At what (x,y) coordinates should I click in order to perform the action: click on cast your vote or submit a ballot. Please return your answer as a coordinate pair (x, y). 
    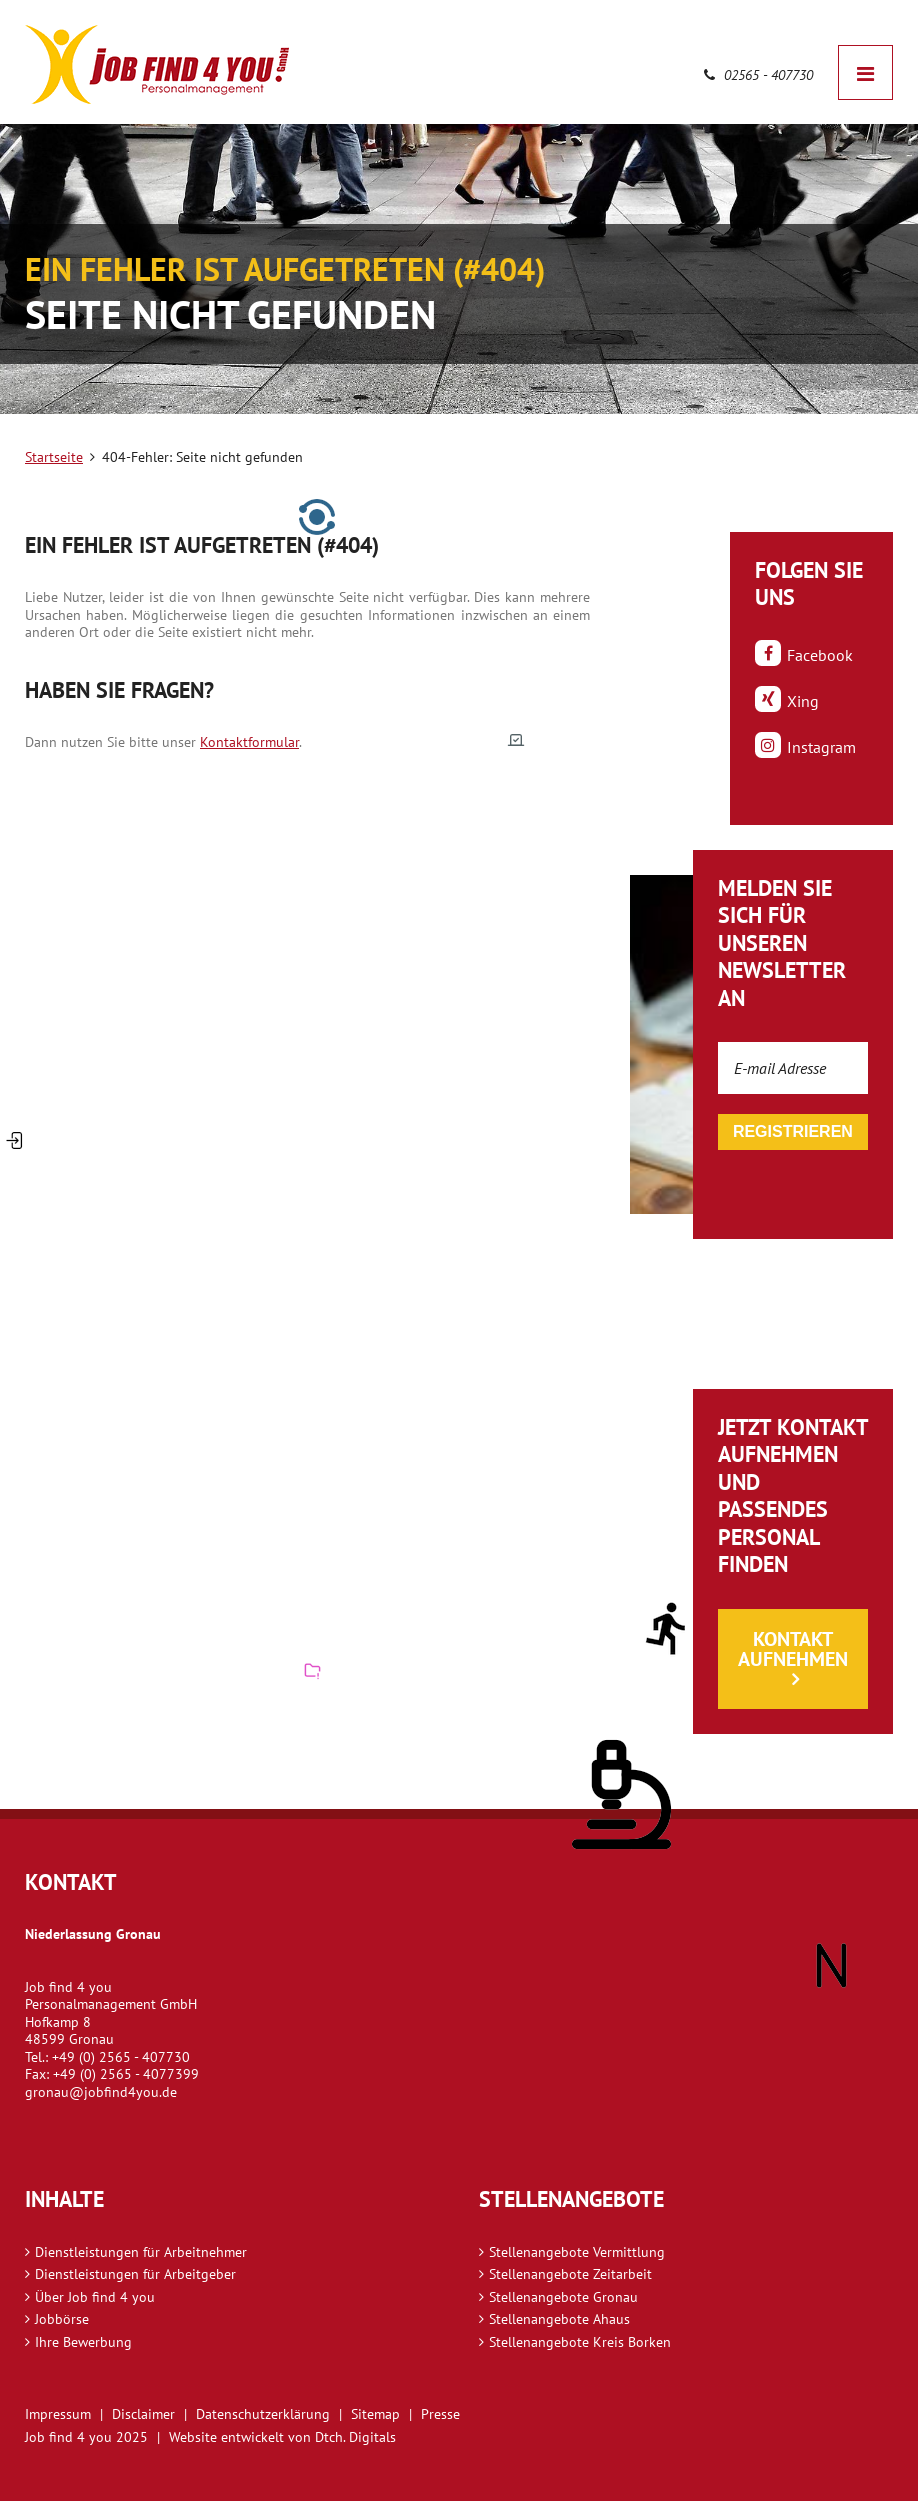
    Looking at the image, I should click on (516, 740).